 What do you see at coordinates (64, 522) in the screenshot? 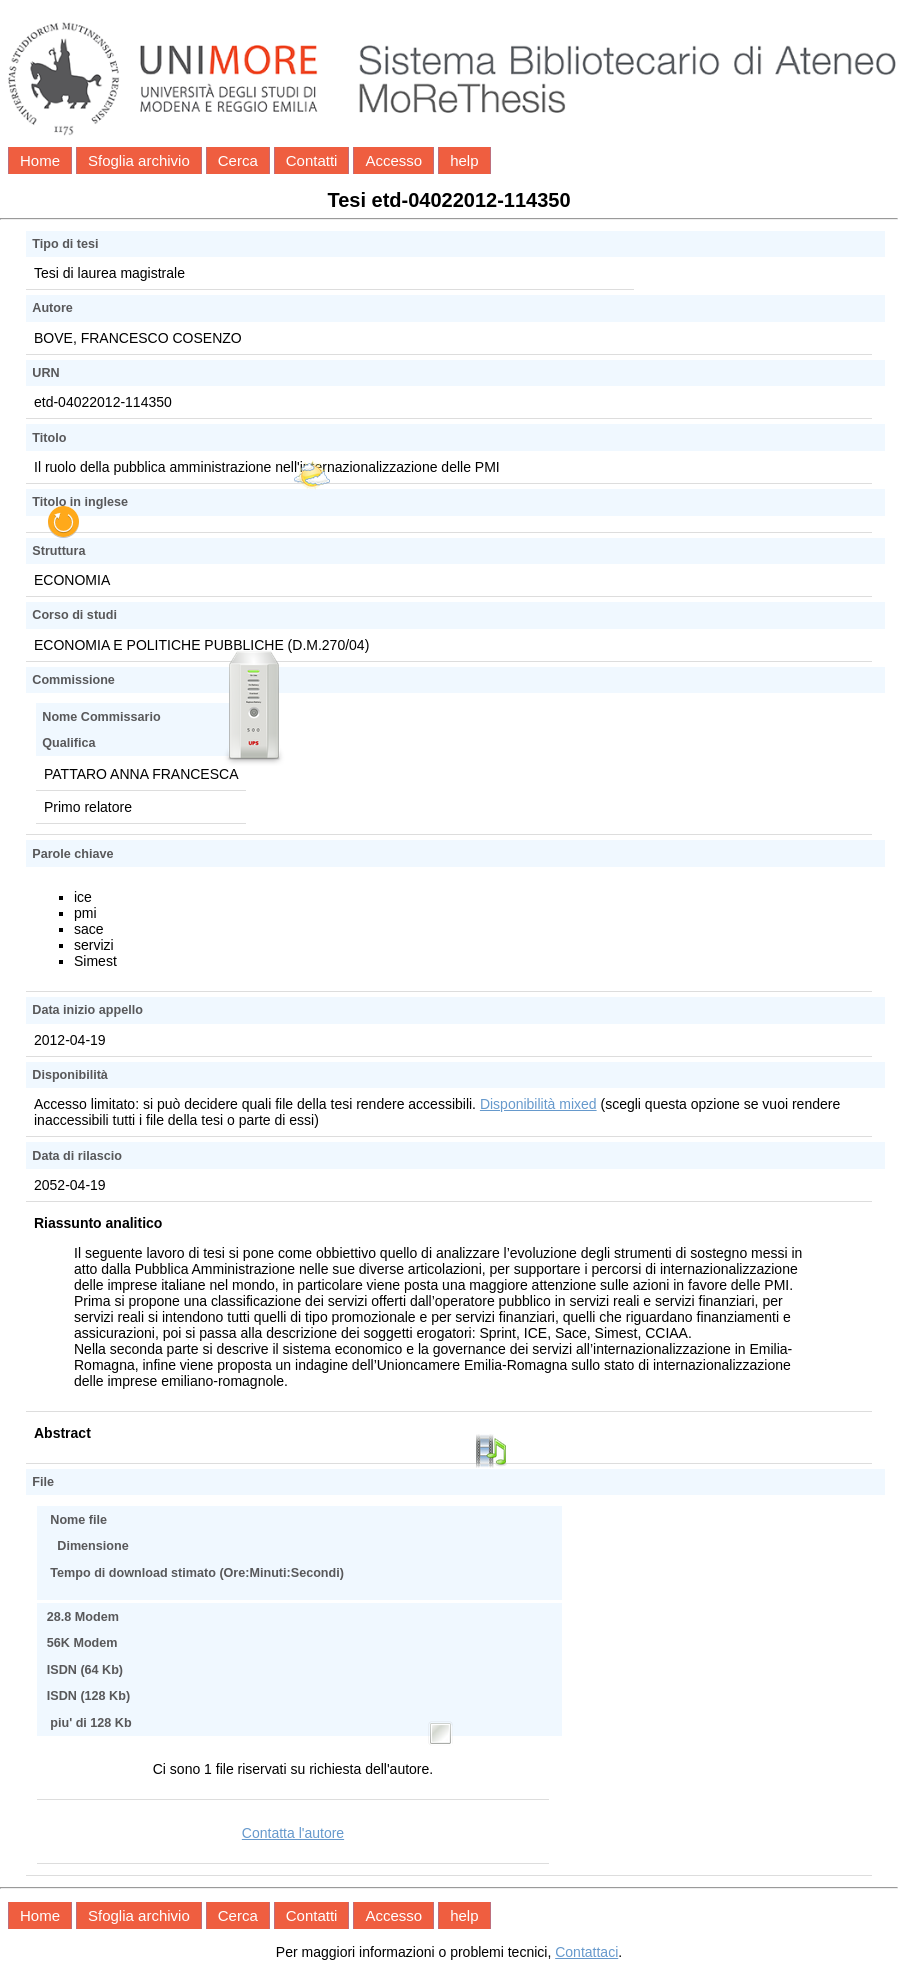
I see `restart the system` at bounding box center [64, 522].